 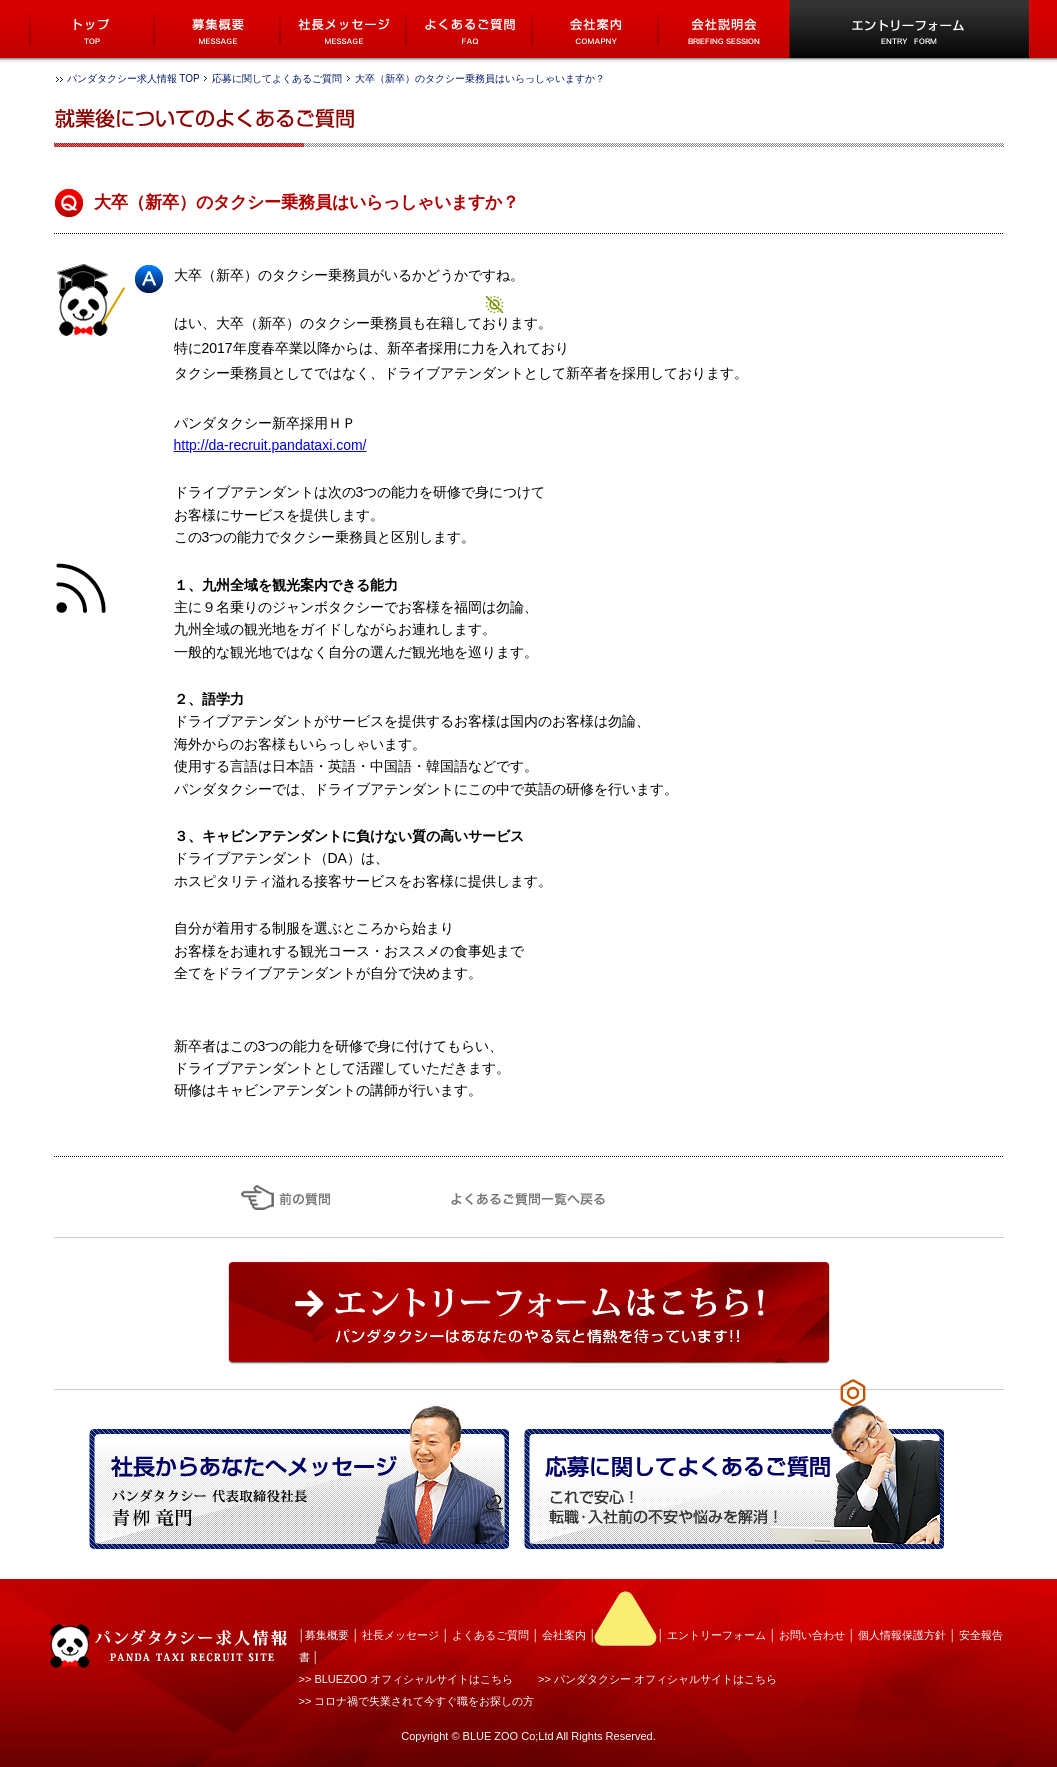 I want to click on access settings or configuration options, so click(x=853, y=1393).